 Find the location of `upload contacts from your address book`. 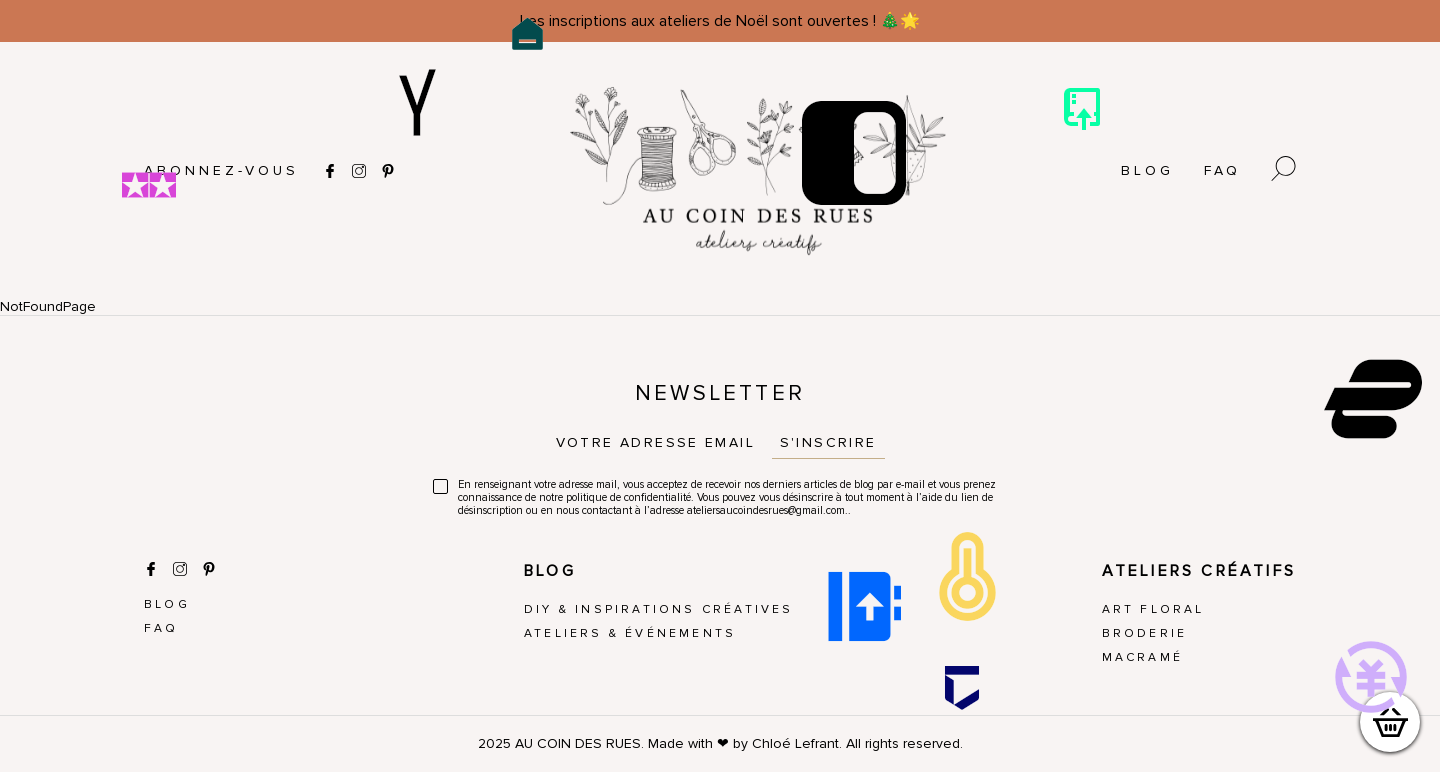

upload contacts from your address book is located at coordinates (859, 606).